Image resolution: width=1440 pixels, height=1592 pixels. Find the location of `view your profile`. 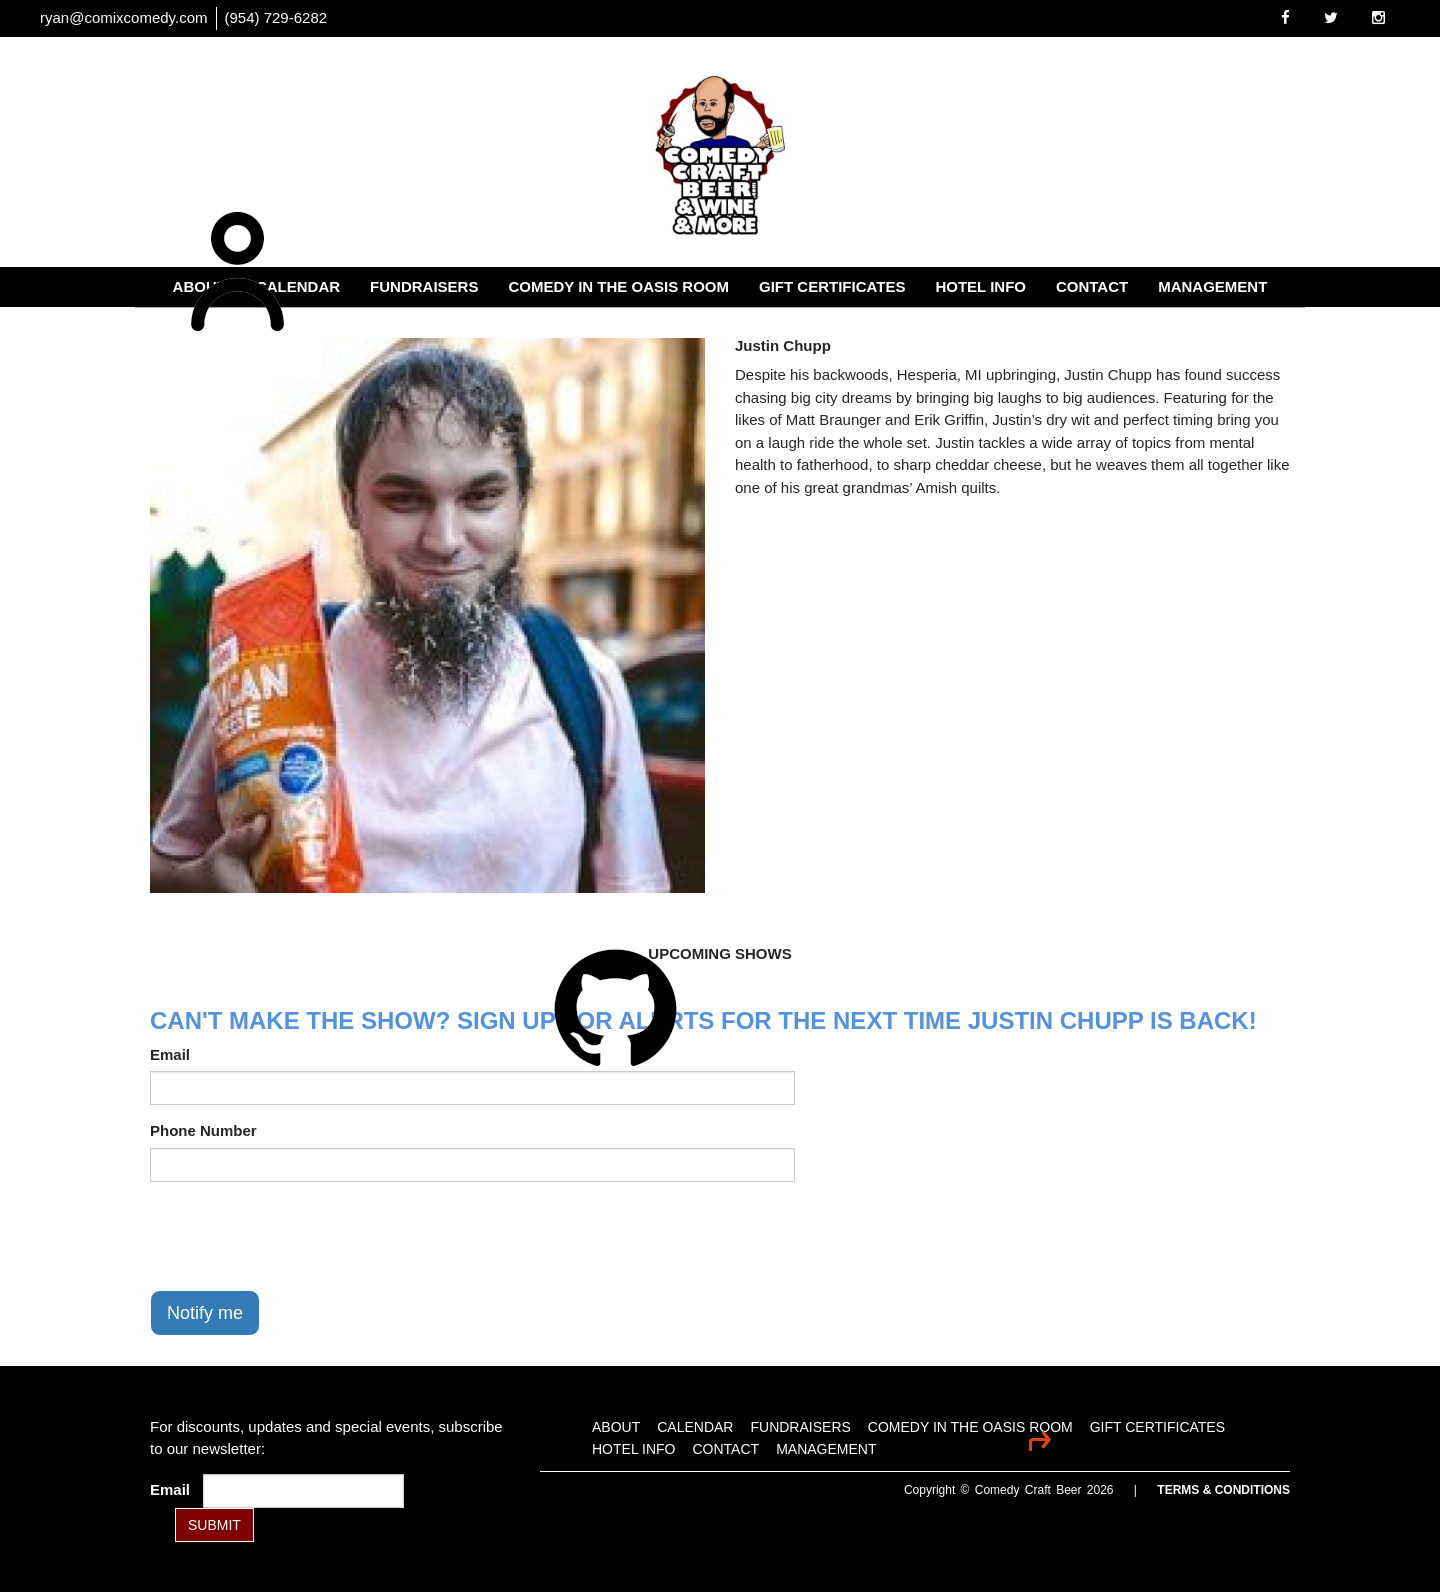

view your profile is located at coordinates (237, 271).